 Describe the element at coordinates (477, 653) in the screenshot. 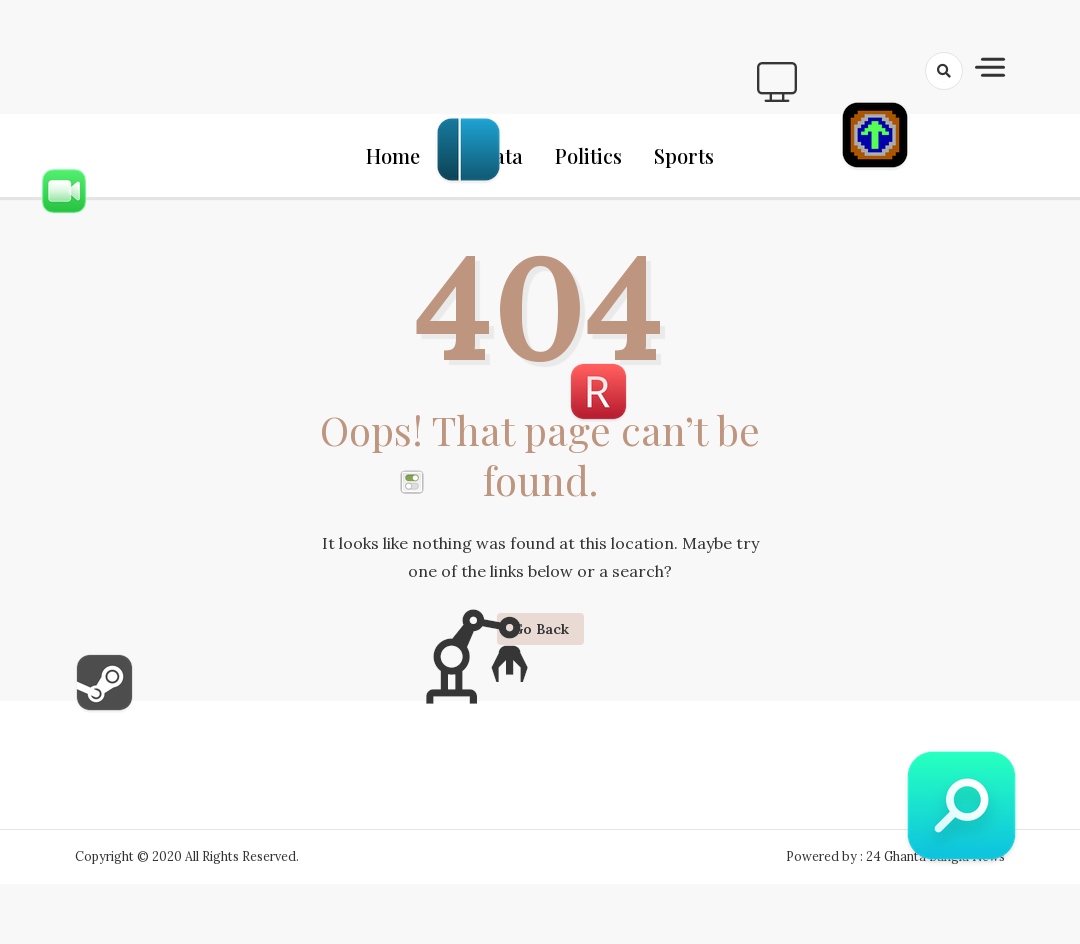

I see `open GNOME Builder IDE` at that location.